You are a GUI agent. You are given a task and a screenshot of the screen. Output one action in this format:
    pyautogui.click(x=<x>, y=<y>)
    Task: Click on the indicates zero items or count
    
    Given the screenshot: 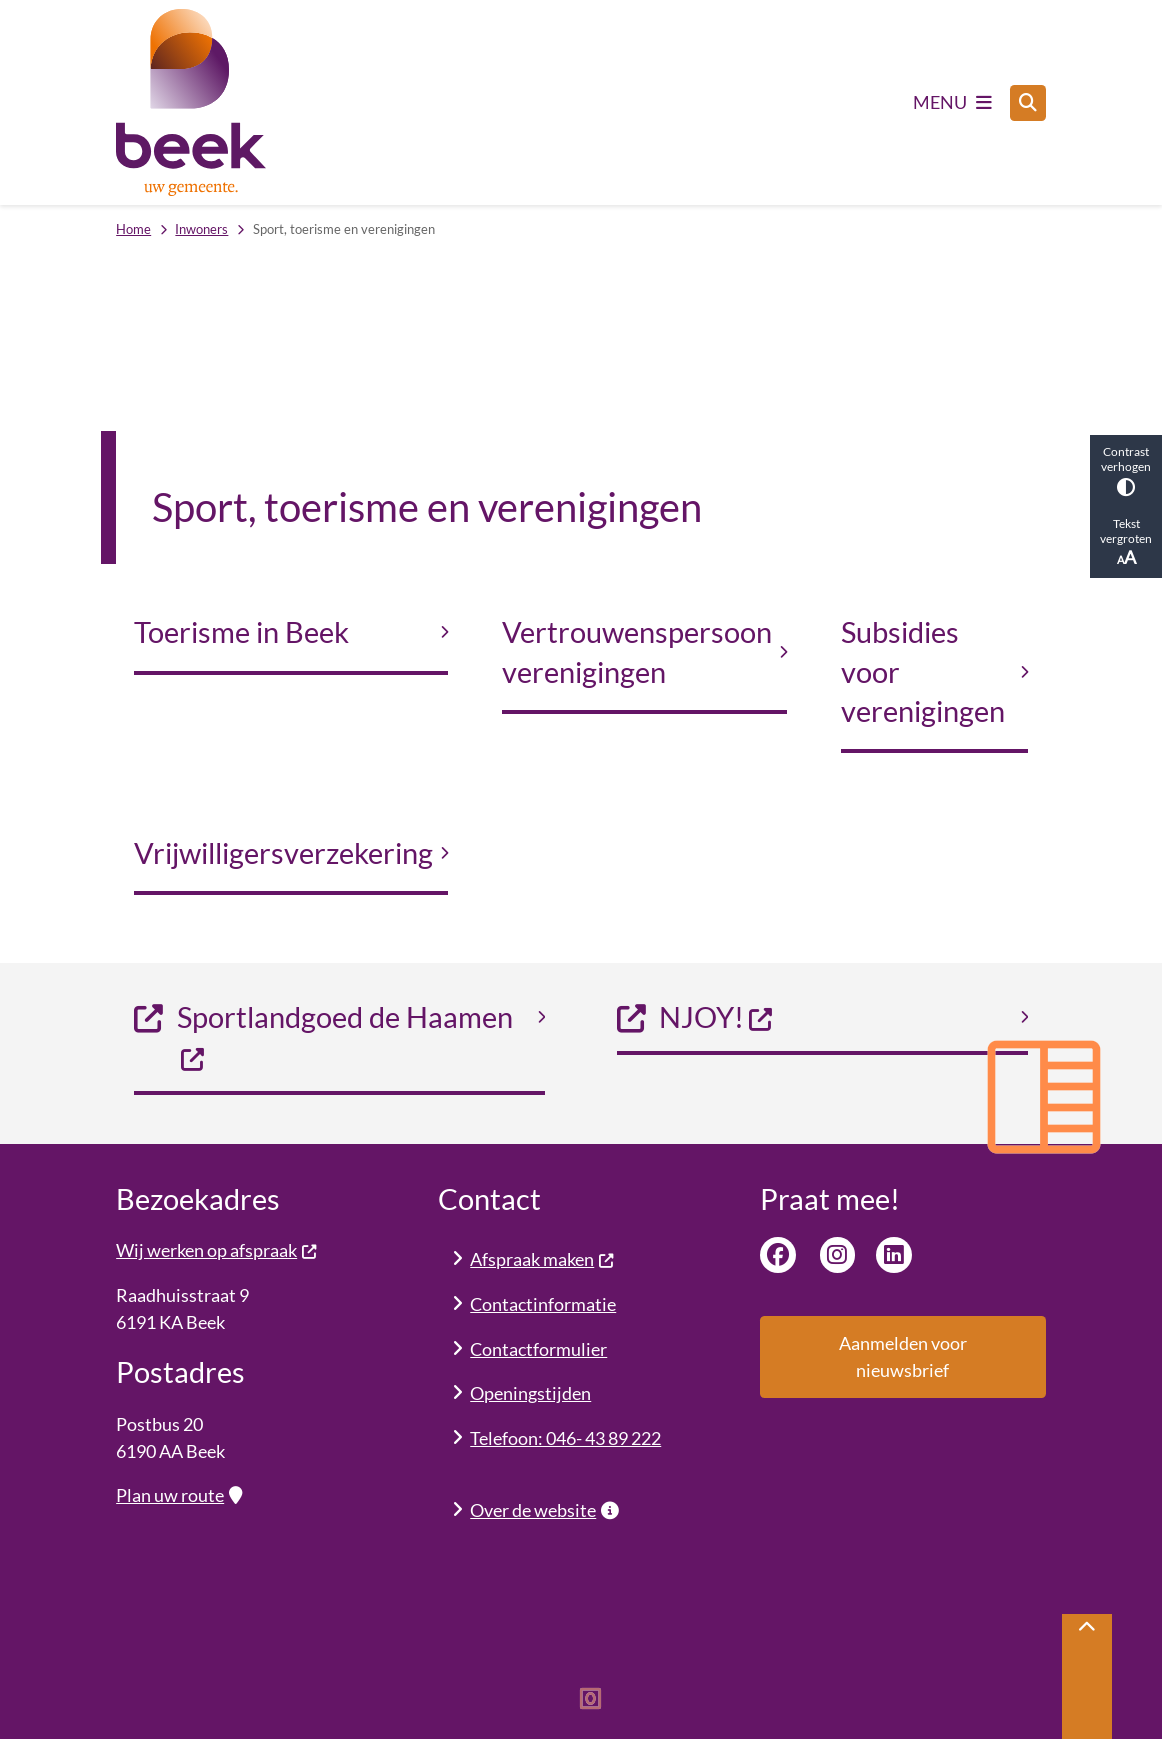 What is the action you would take?
    pyautogui.click(x=590, y=1698)
    